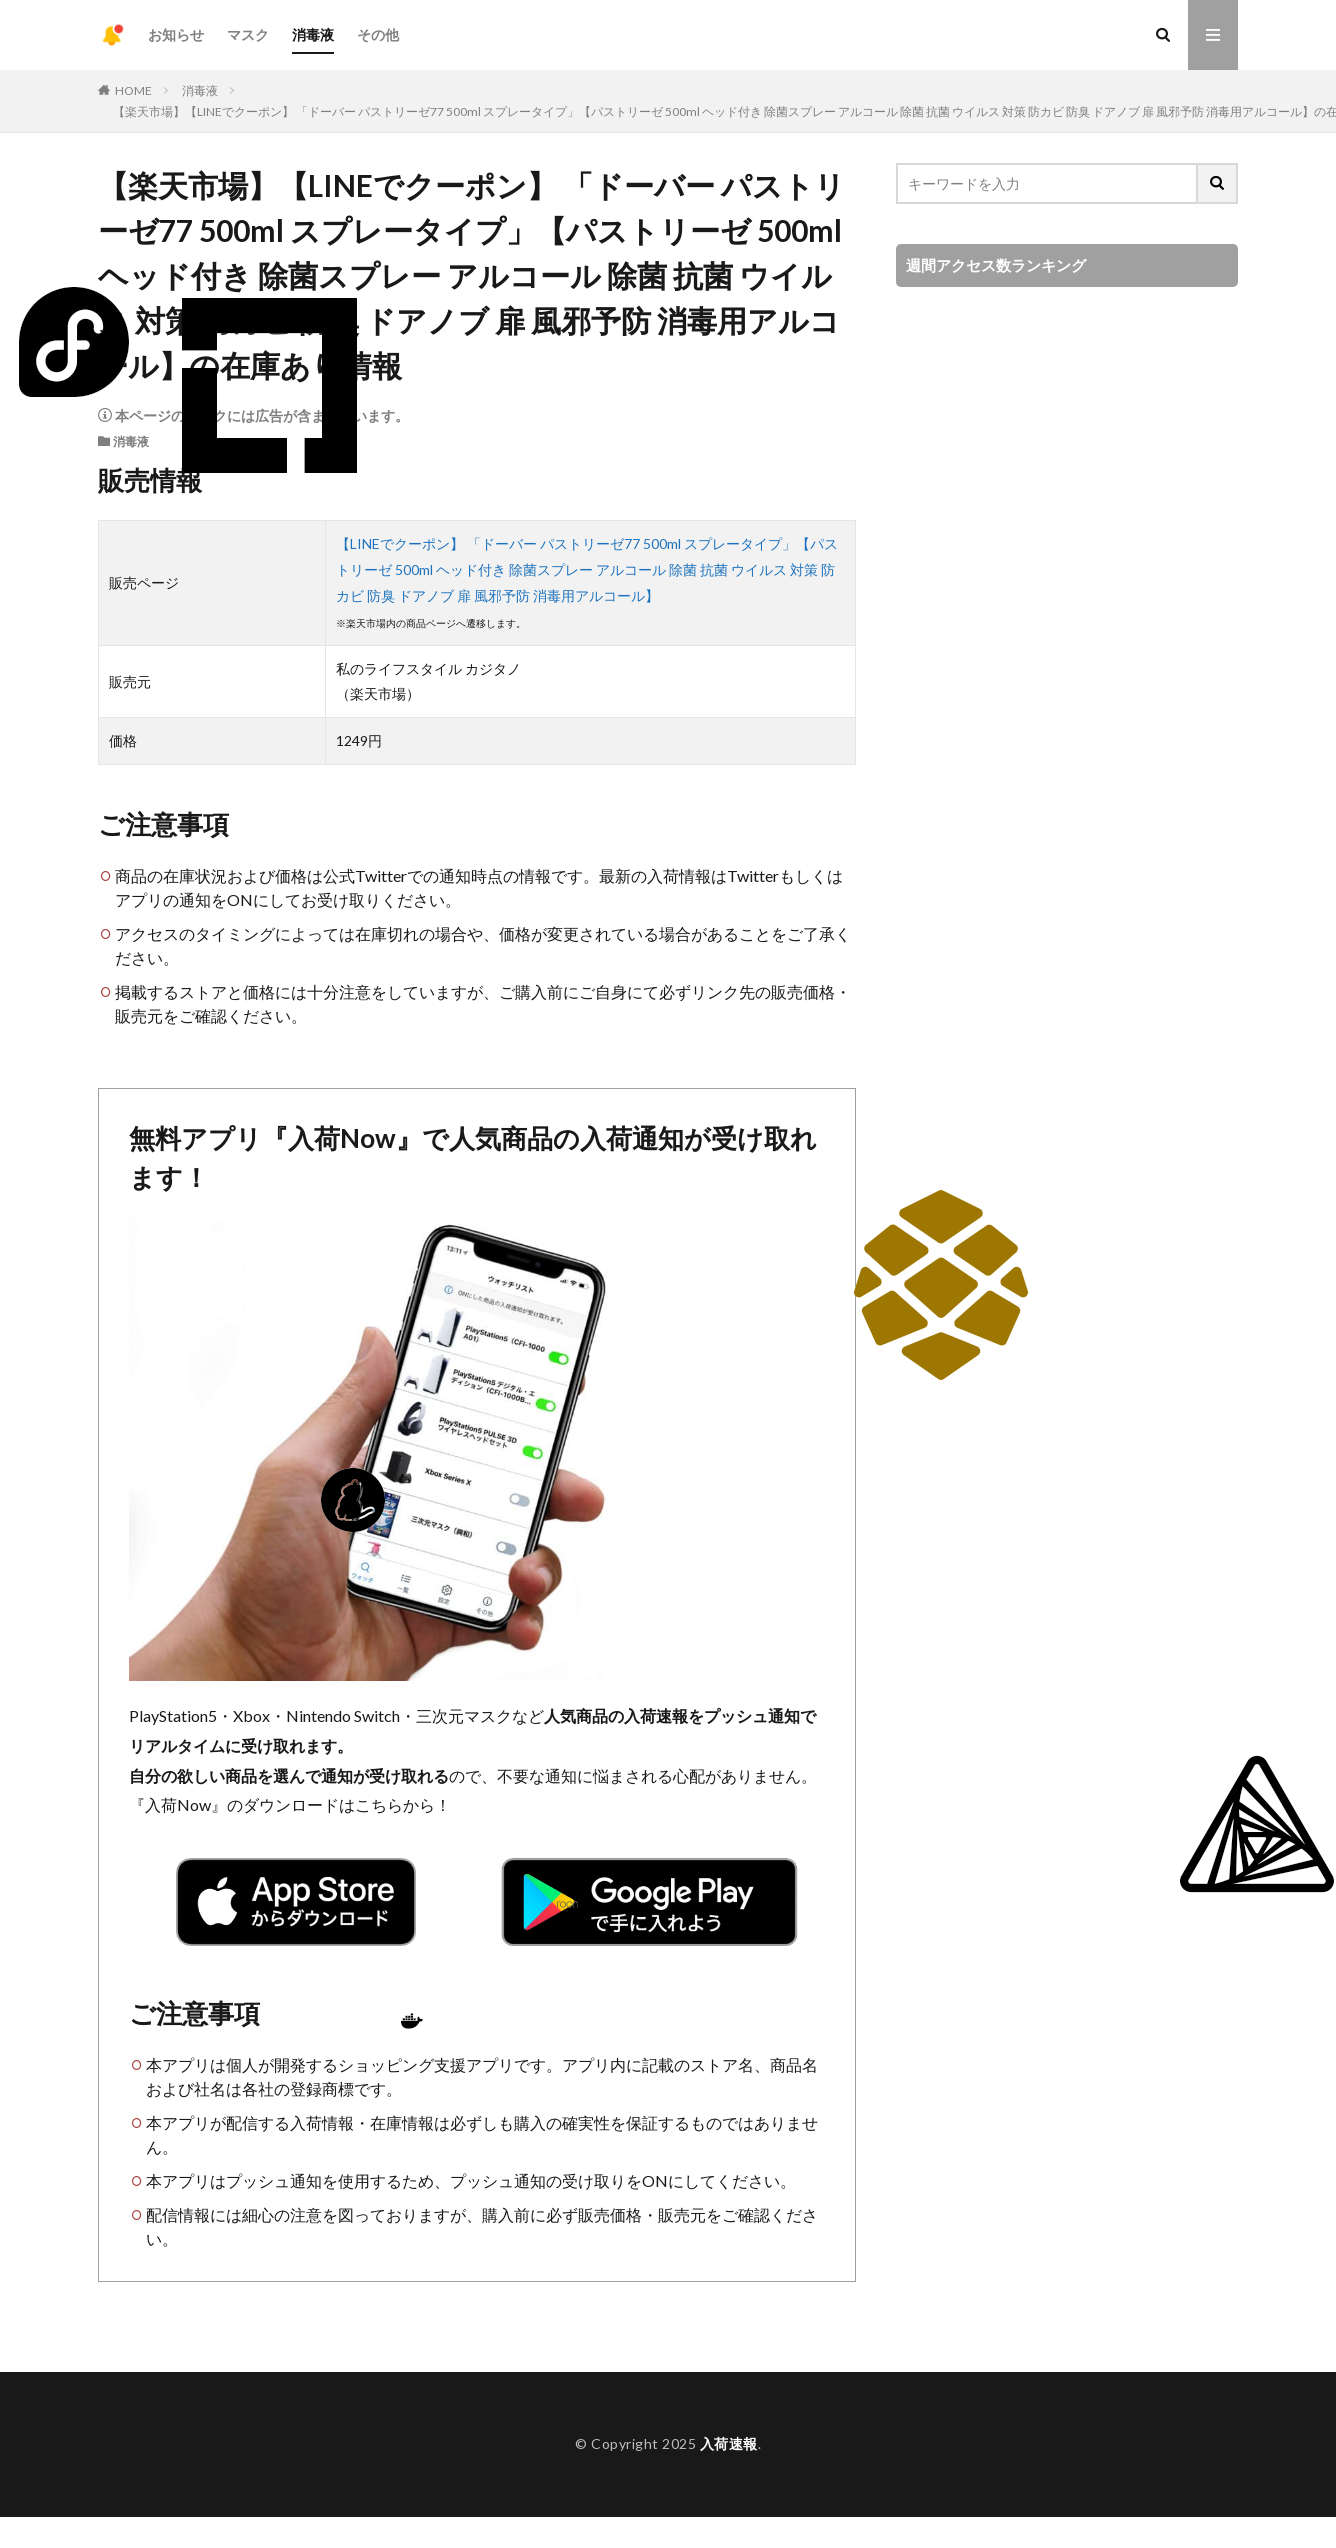 The height and width of the screenshot is (2548, 1336). What do you see at coordinates (269, 385) in the screenshot?
I see `linux foundation logo` at bounding box center [269, 385].